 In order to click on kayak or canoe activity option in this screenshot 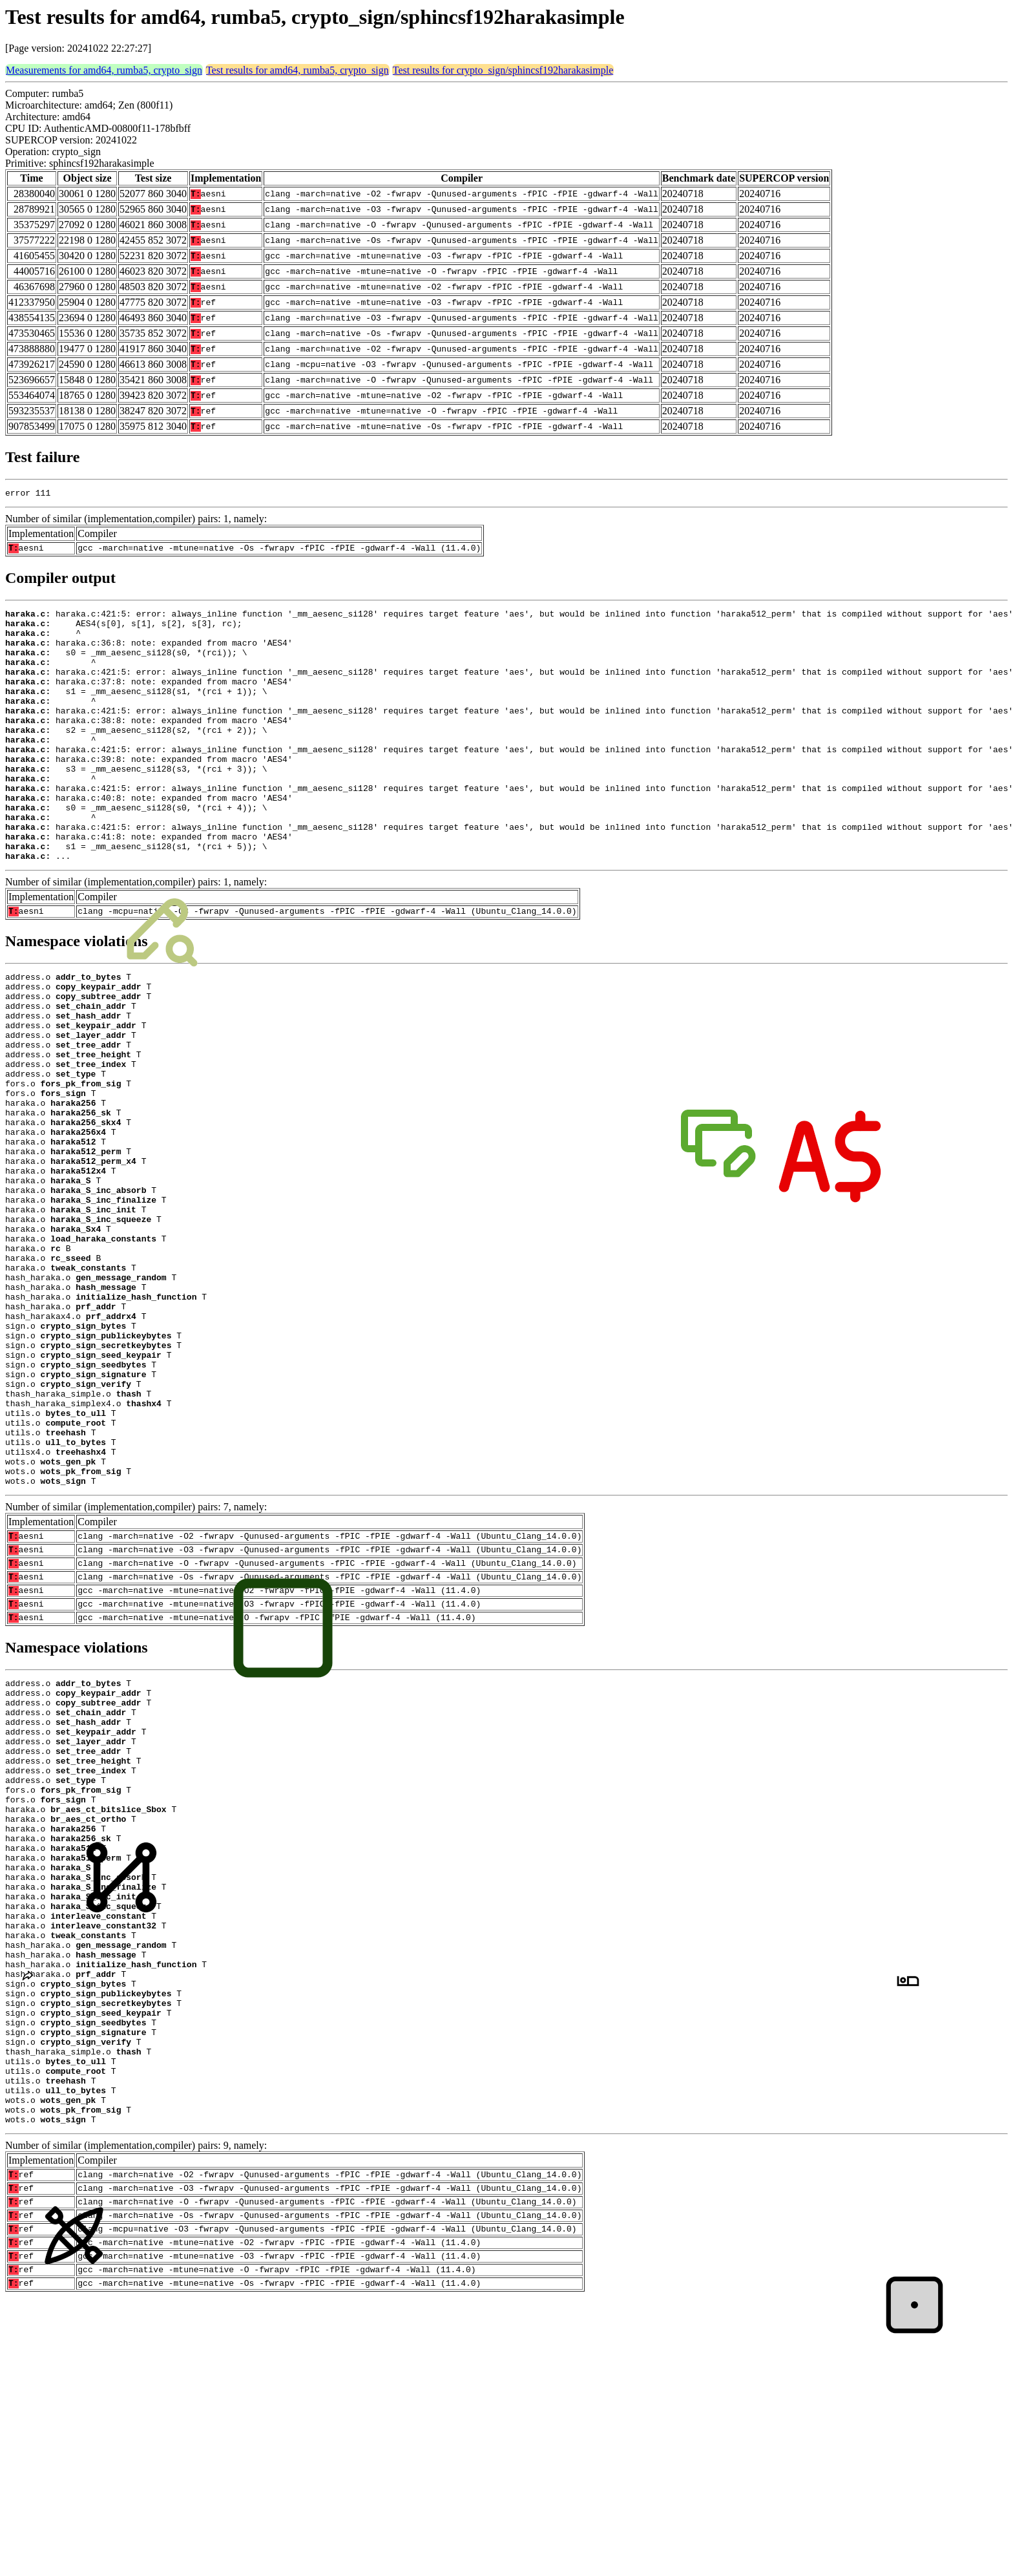, I will do `click(74, 2235)`.